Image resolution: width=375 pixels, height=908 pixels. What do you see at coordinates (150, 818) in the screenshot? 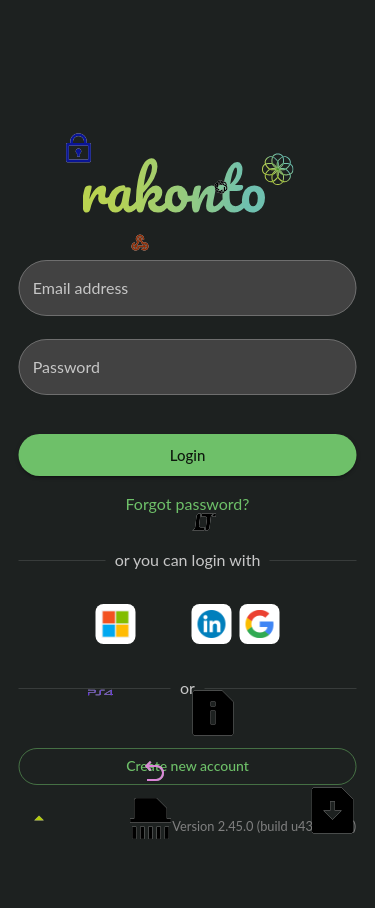
I see `permanently delete or shred a document` at bounding box center [150, 818].